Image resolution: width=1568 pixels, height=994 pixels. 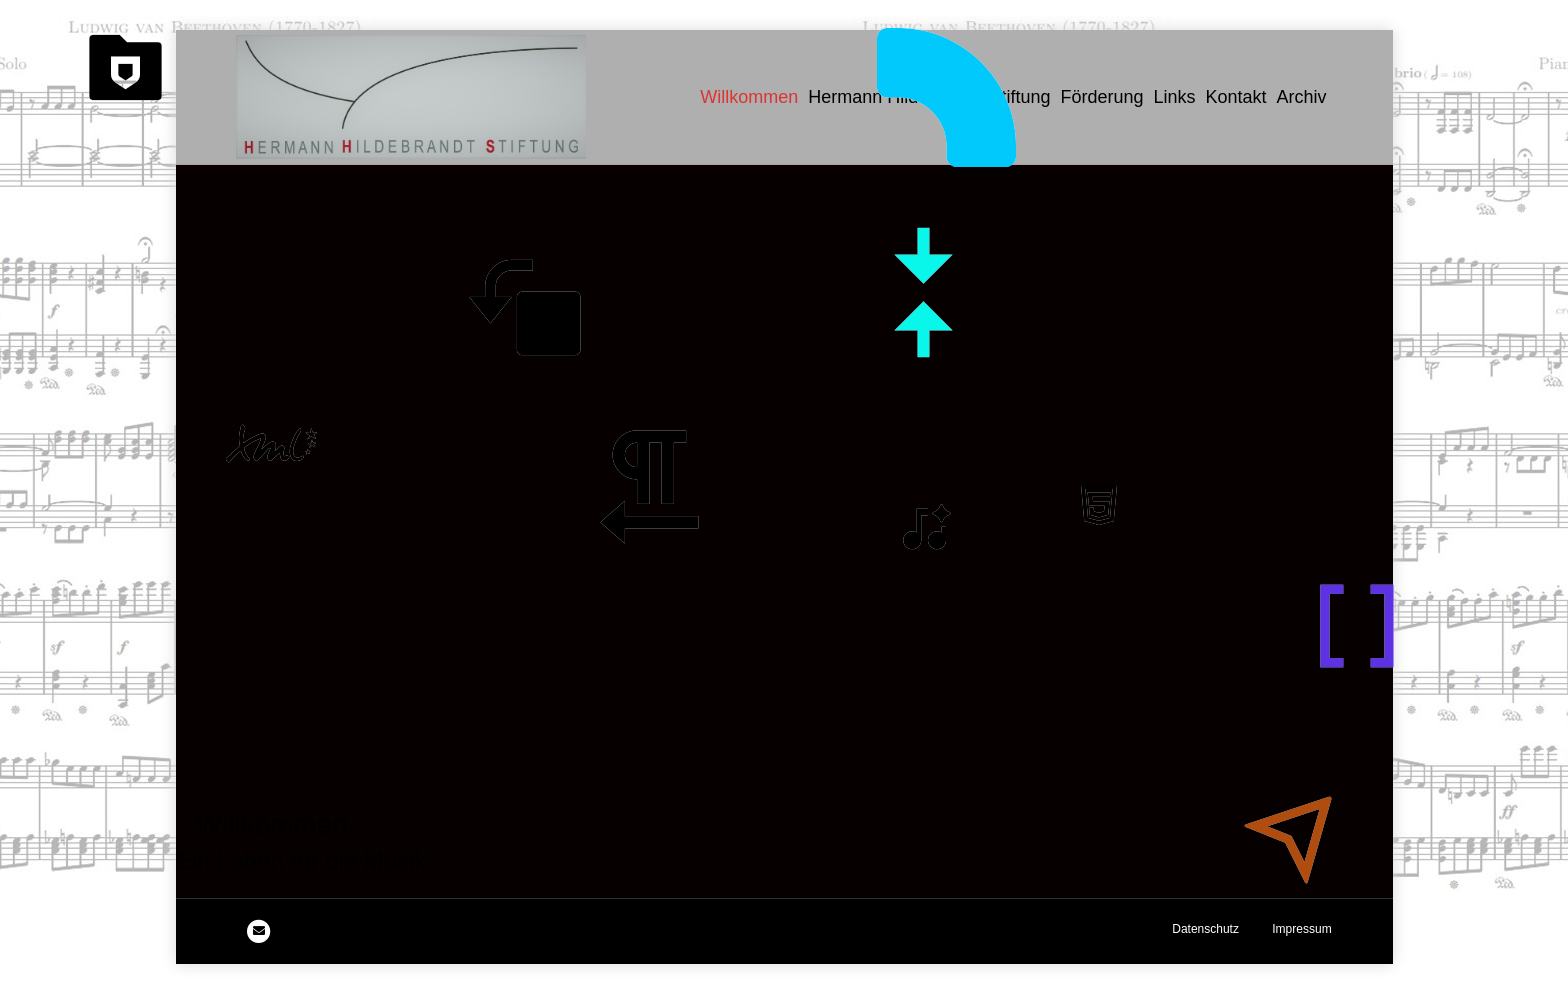 I want to click on indicates HTML5 technology or web development, so click(x=1099, y=505).